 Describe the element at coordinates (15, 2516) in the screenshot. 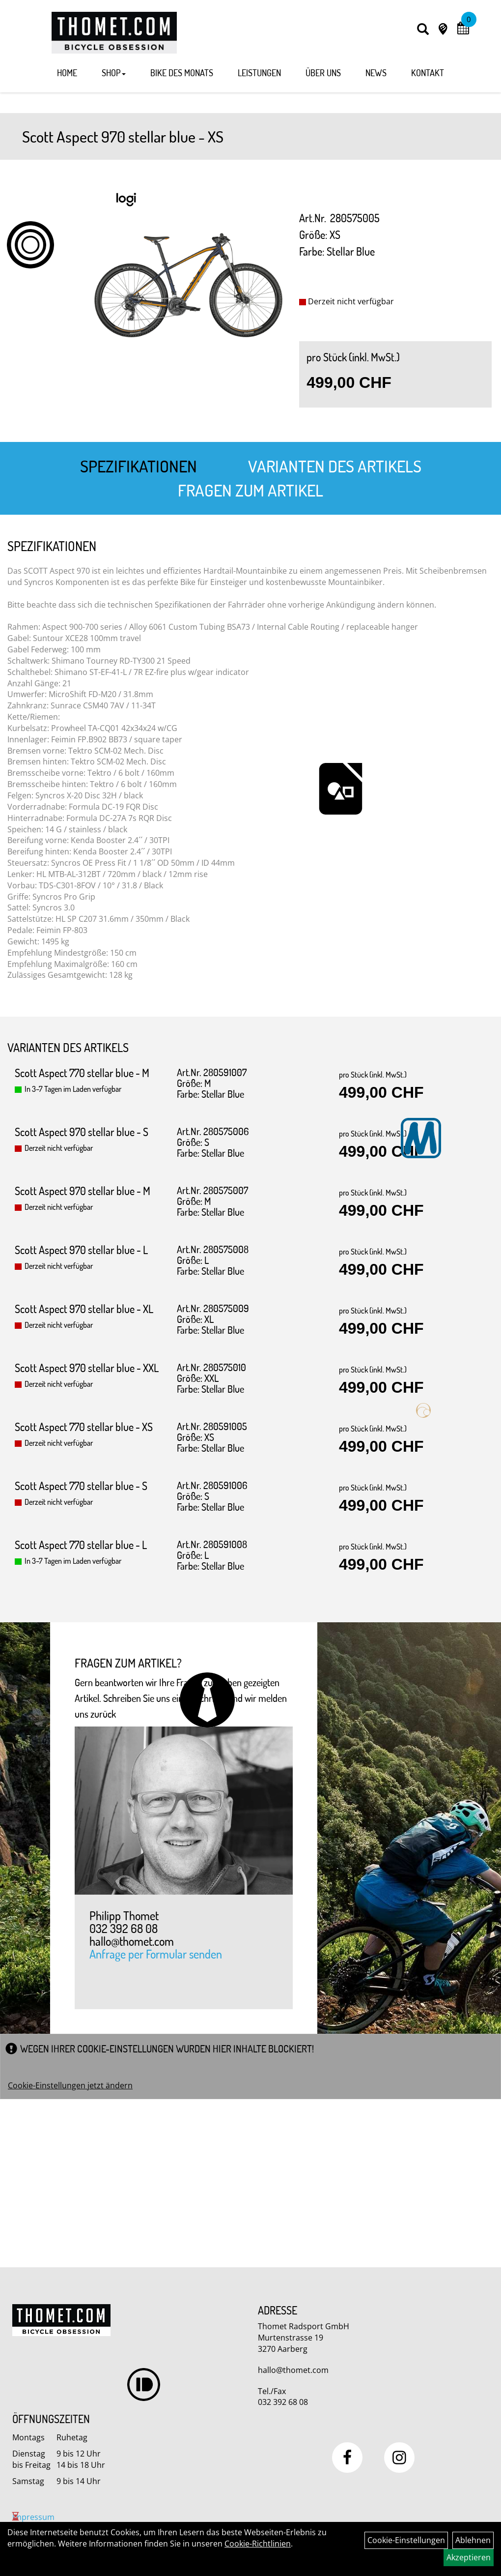

I see `indicates a process is loading or in progress` at that location.